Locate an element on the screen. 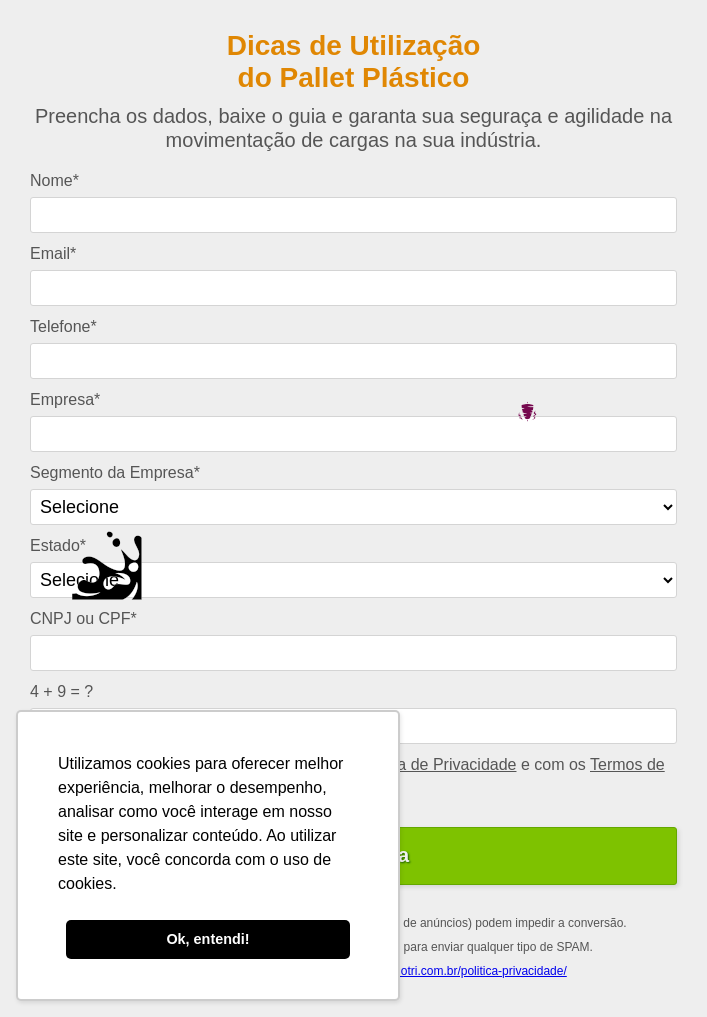 Image resolution: width=707 pixels, height=1017 pixels. access food or restaurant options in a game is located at coordinates (527, 411).